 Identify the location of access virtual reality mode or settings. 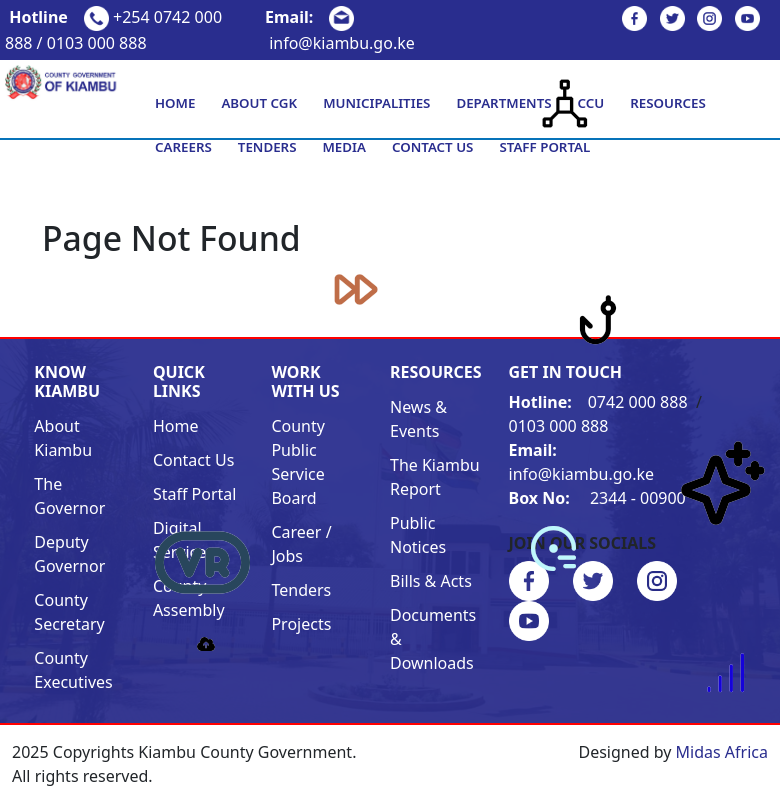
(202, 562).